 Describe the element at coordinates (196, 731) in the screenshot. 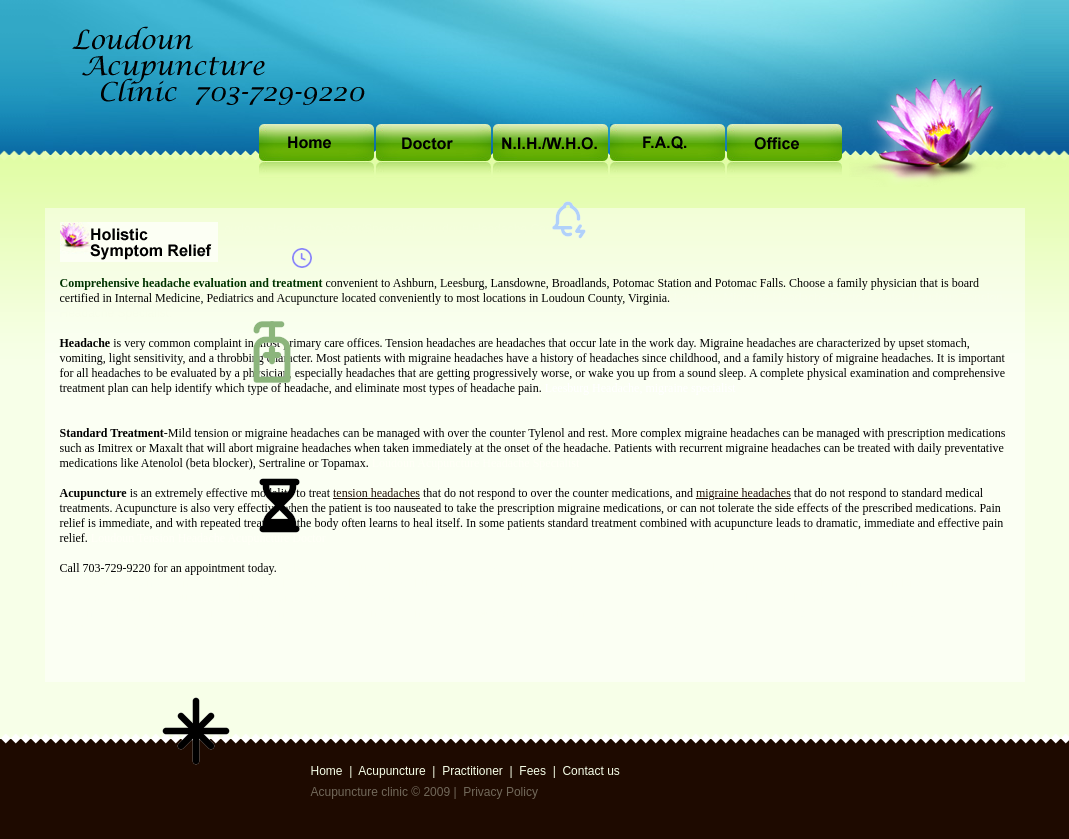

I see `set or view your north star goal` at that location.